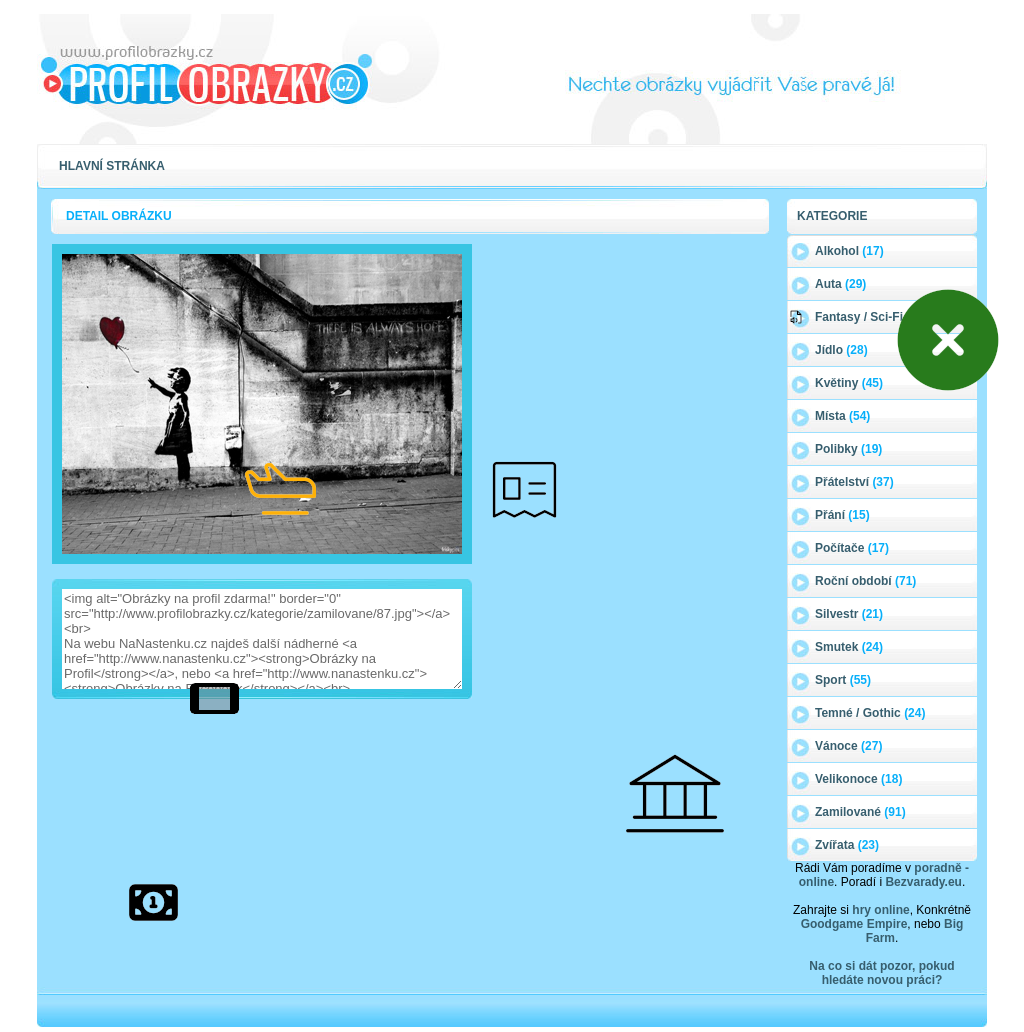 The height and width of the screenshot is (1032, 1024). Describe the element at coordinates (524, 488) in the screenshot. I see `view news articles or press clippings` at that location.